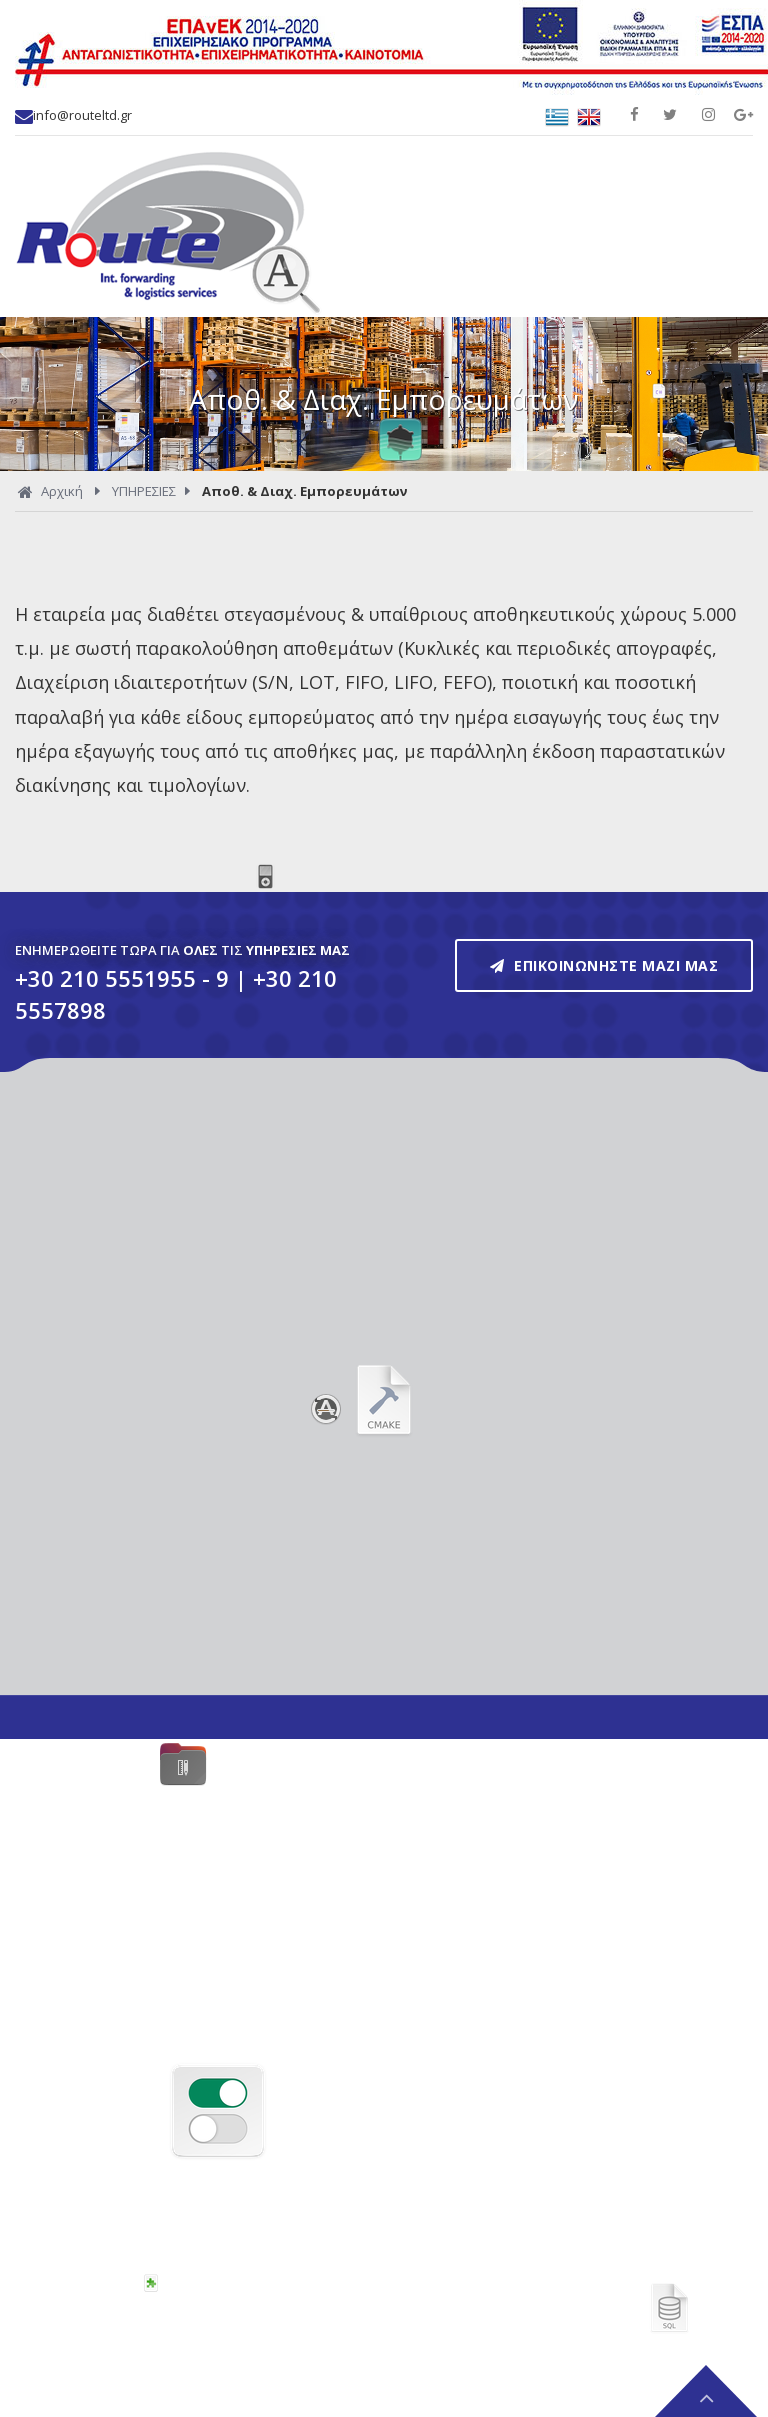 The height and width of the screenshot is (2417, 768). I want to click on launch the GNOME Mines game, so click(400, 439).